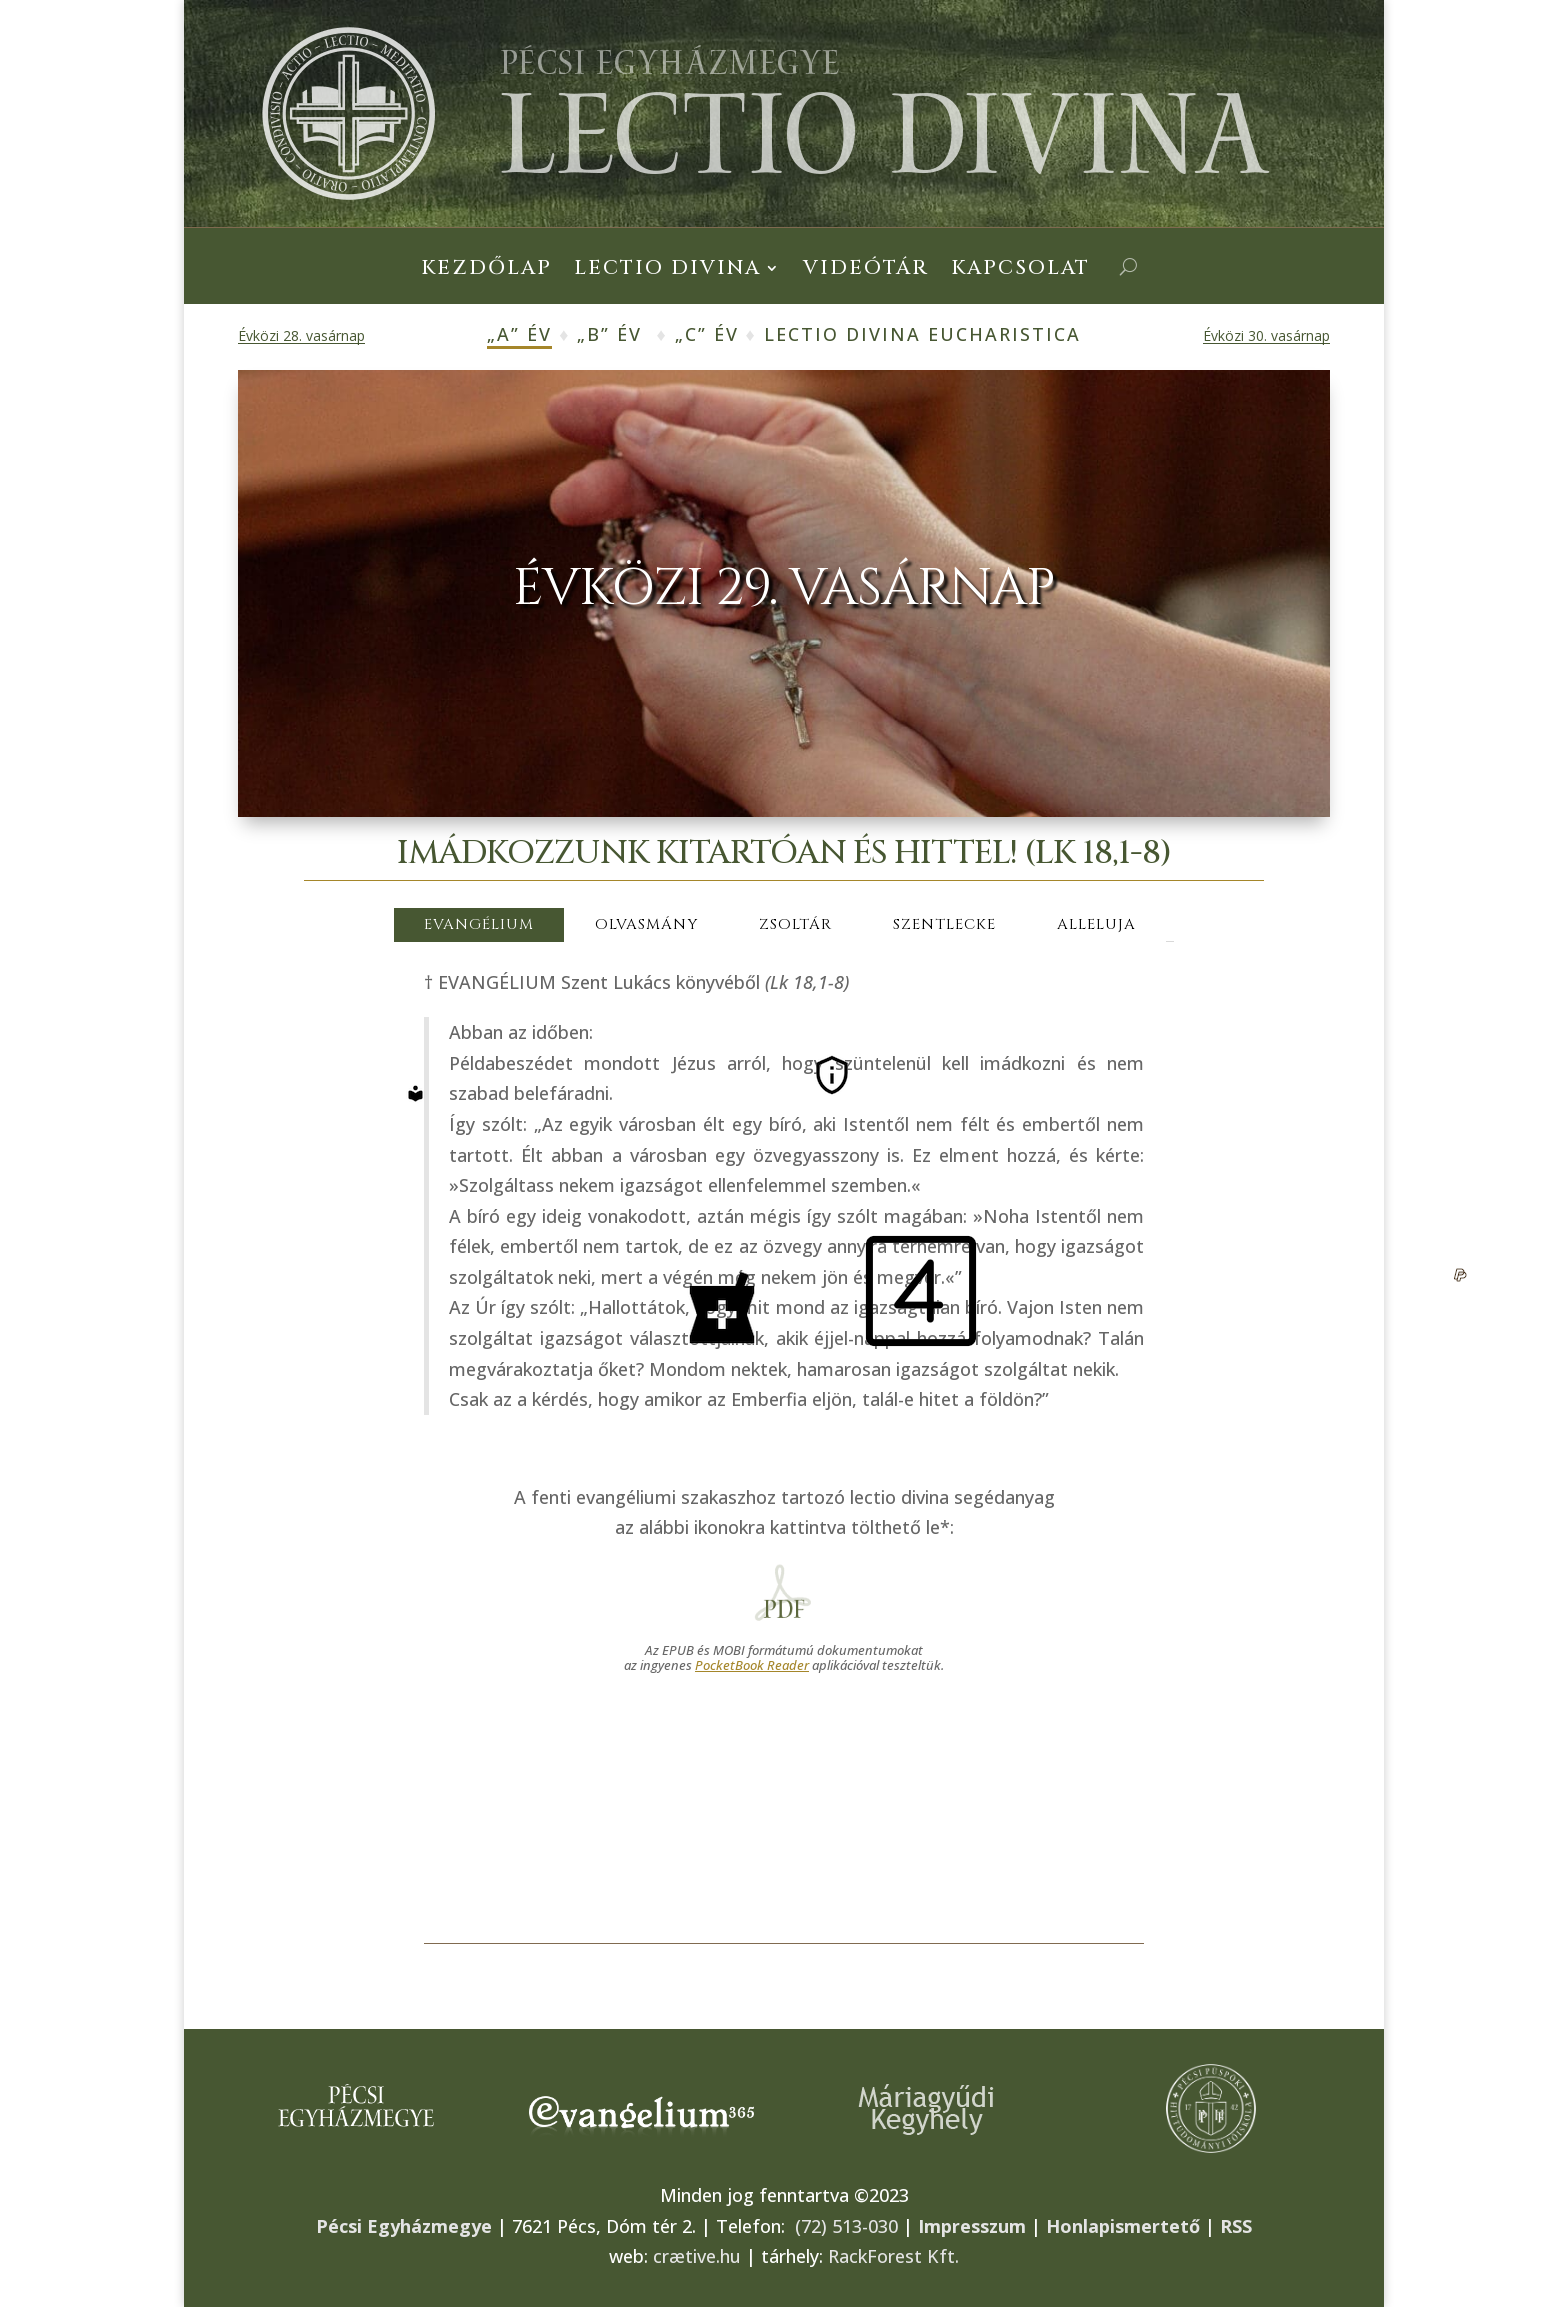 The image size is (1568, 2307). I want to click on view privacy policy or security information, so click(832, 1075).